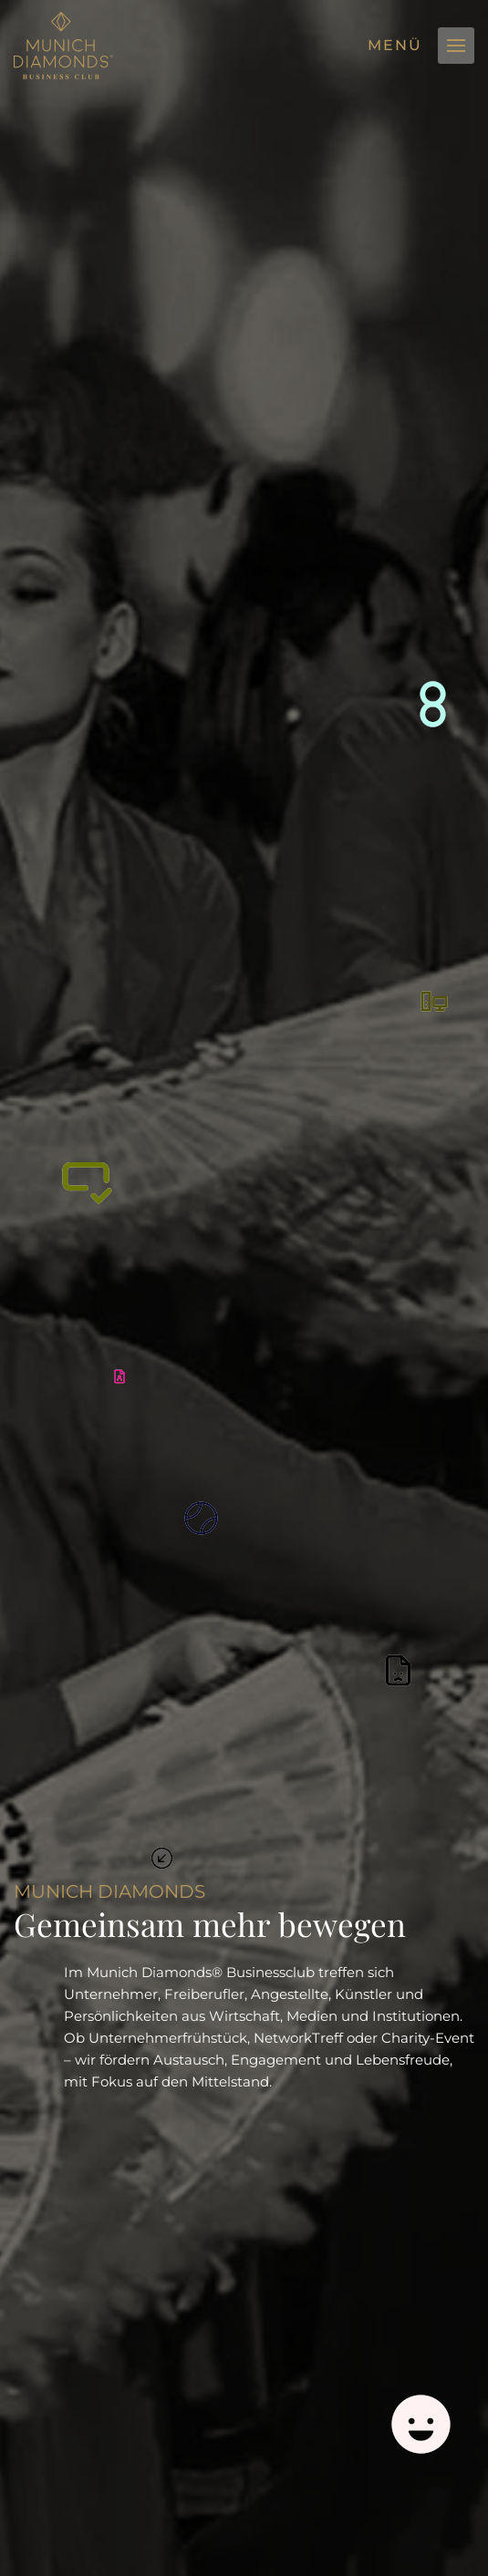 The image size is (488, 2576). What do you see at coordinates (201, 1518) in the screenshot?
I see `access tennis or sports-related content` at bounding box center [201, 1518].